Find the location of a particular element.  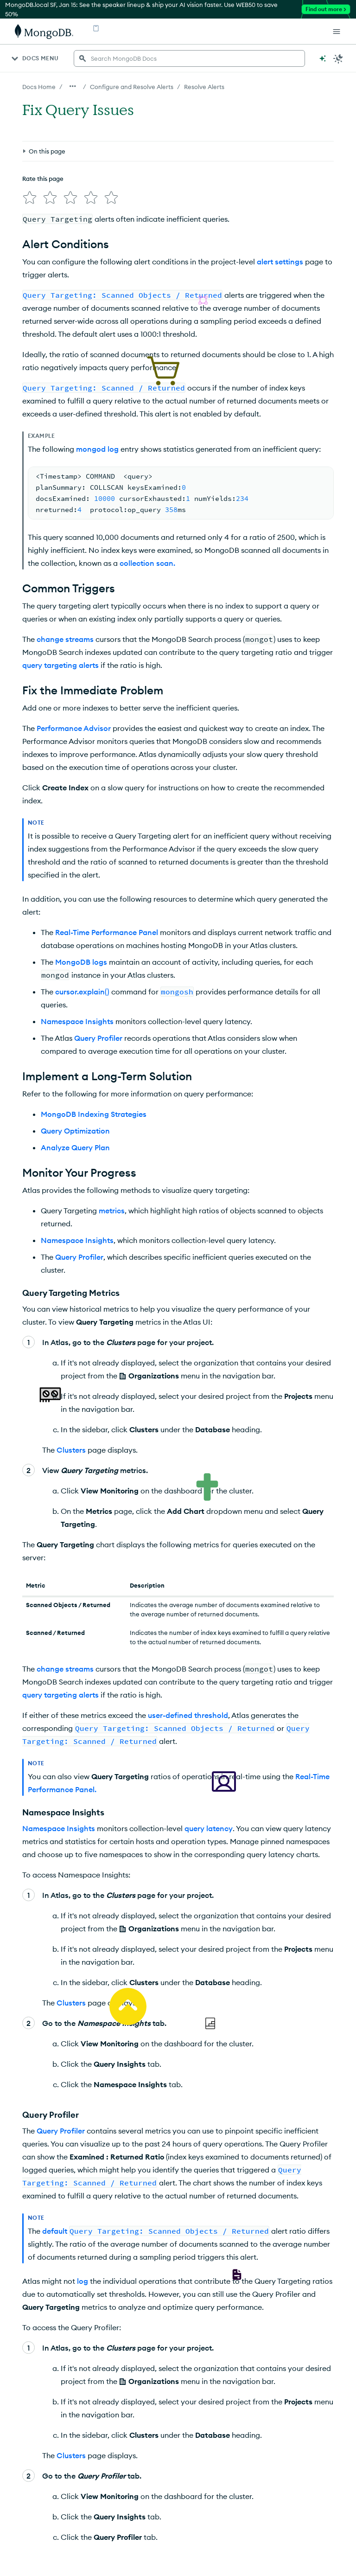

indicates stairs or stairway access is located at coordinates (210, 2023).